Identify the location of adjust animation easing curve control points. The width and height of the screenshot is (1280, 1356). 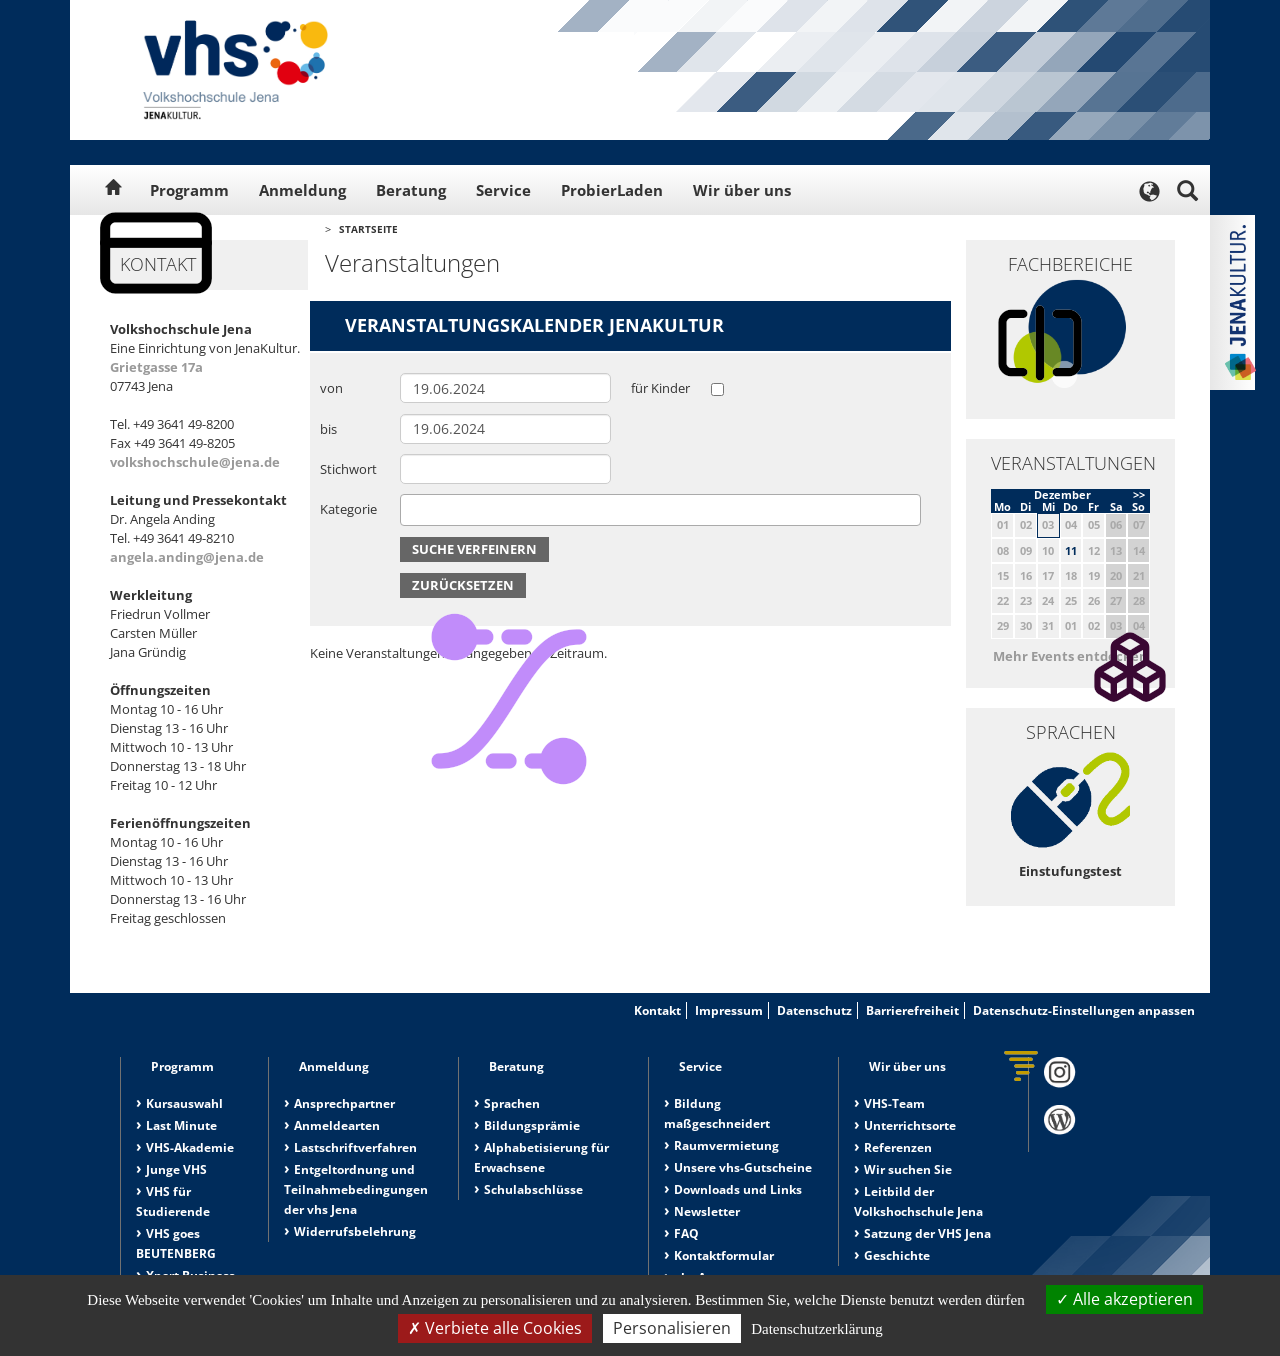
(509, 699).